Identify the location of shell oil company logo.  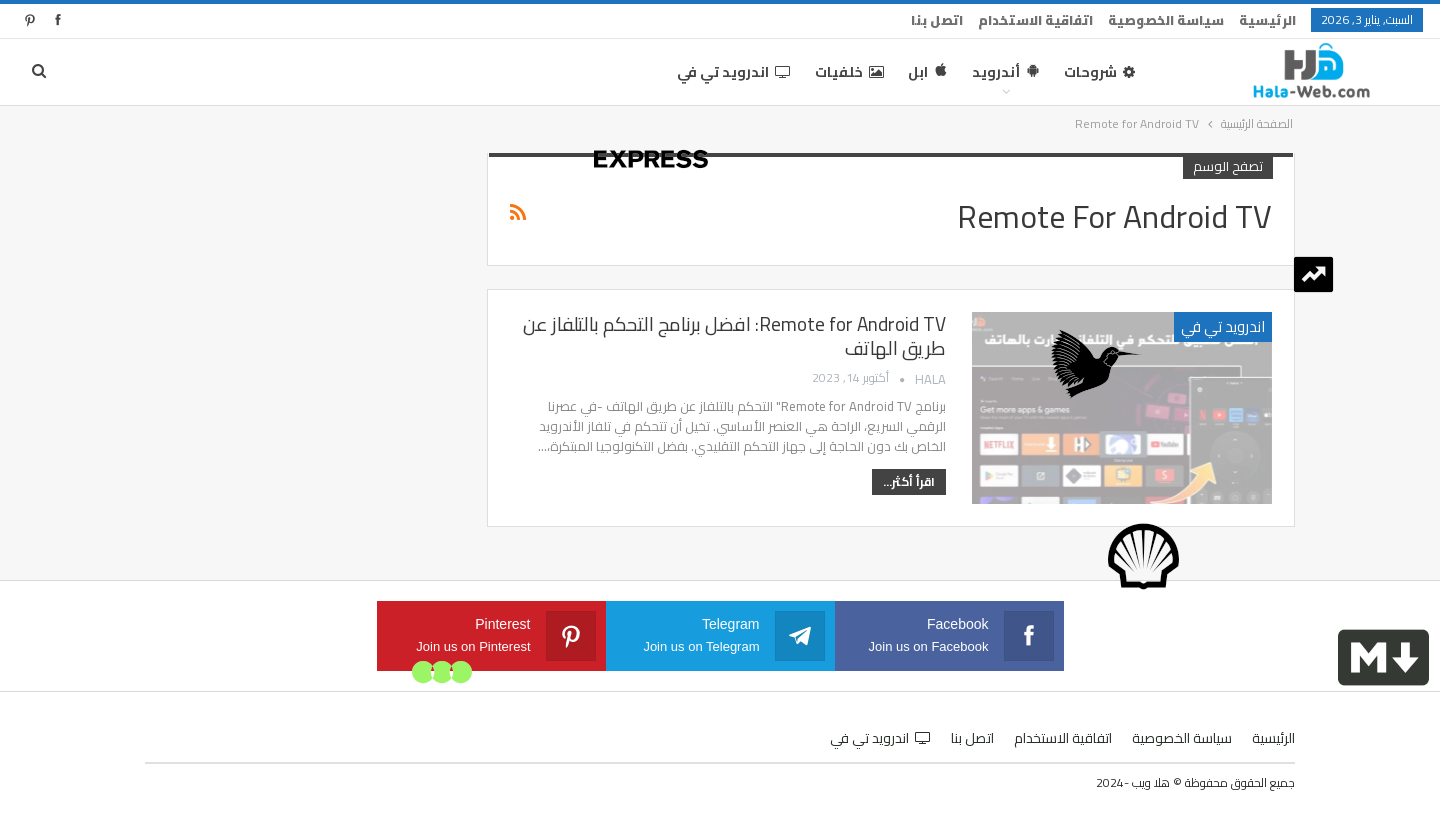
(1143, 556).